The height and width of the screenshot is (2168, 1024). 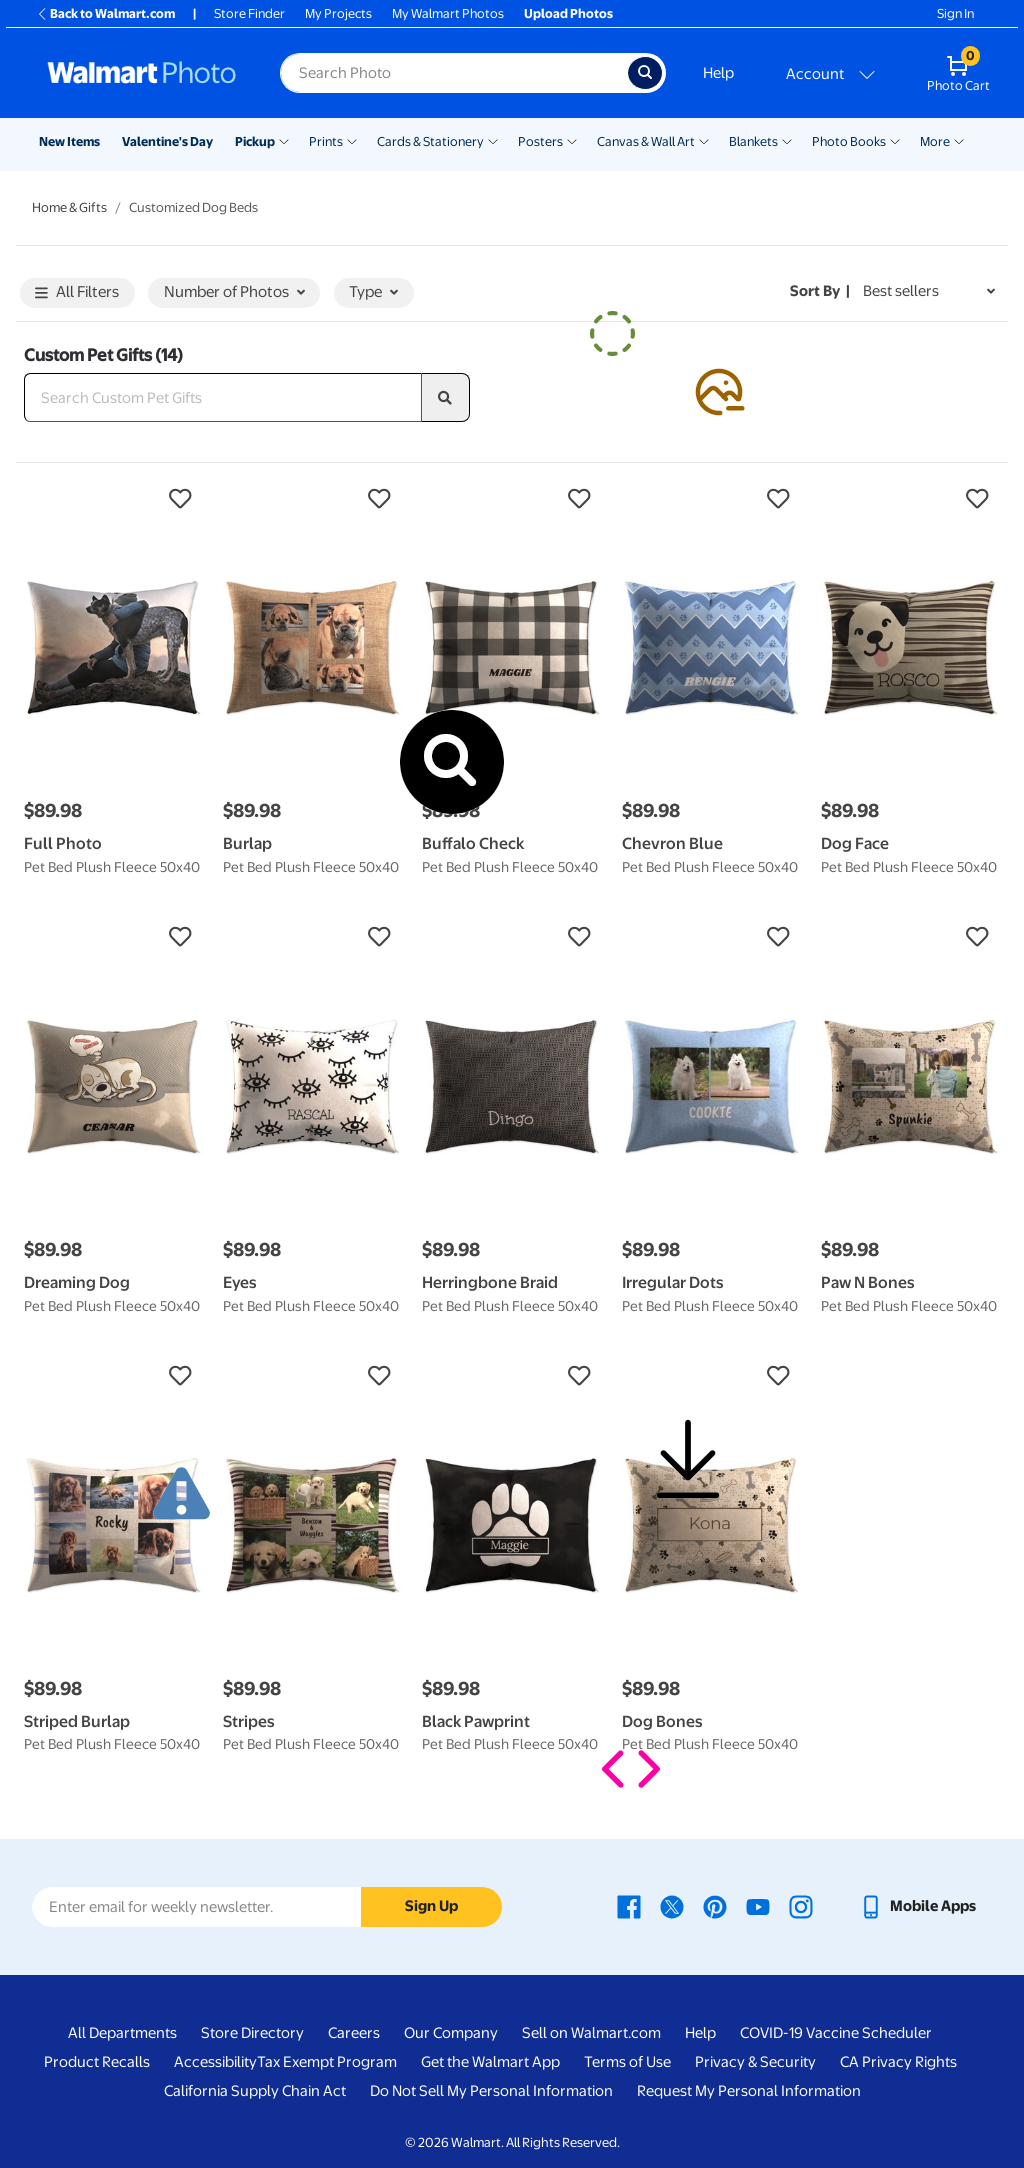 I want to click on remove a photo from your collection, so click(x=719, y=392).